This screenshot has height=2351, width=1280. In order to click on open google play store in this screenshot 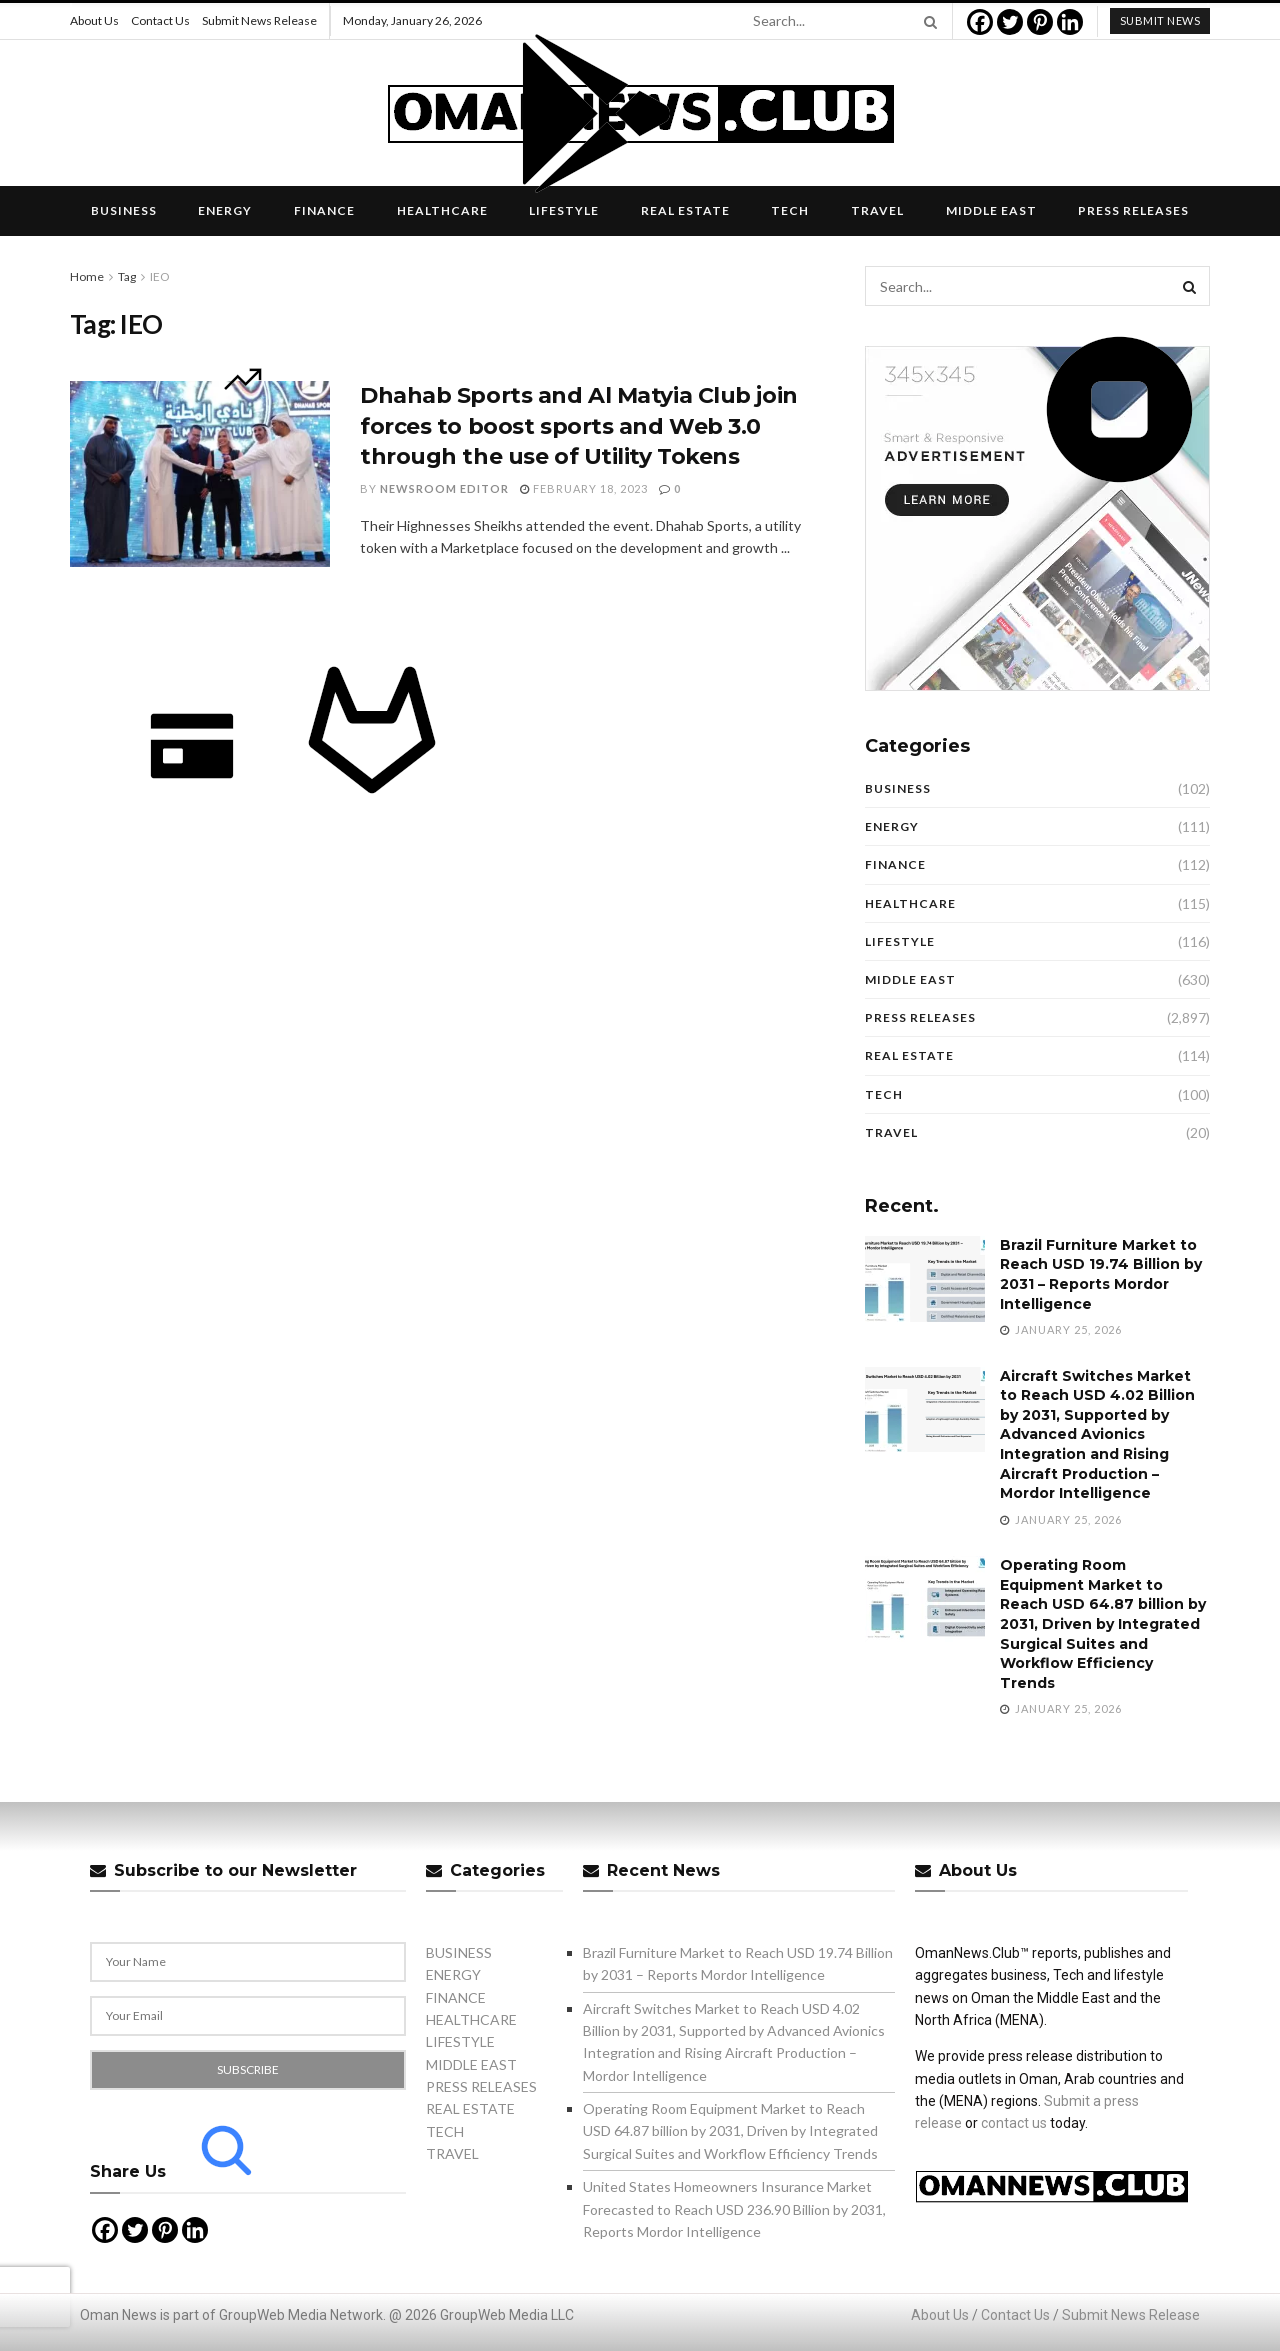, I will do `click(596, 113)`.